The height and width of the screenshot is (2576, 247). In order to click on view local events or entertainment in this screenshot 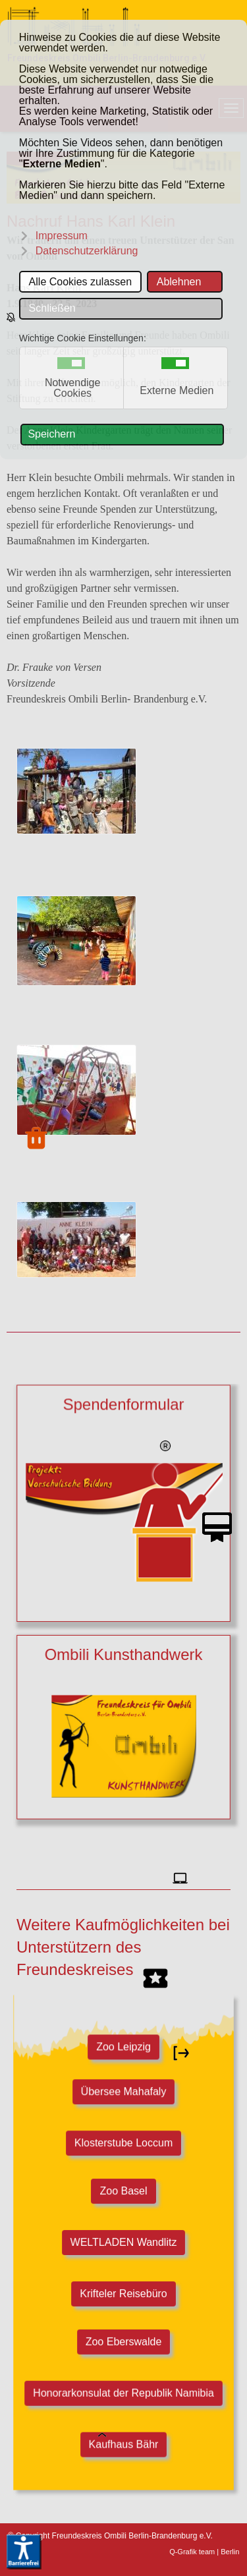, I will do `click(155, 1978)`.